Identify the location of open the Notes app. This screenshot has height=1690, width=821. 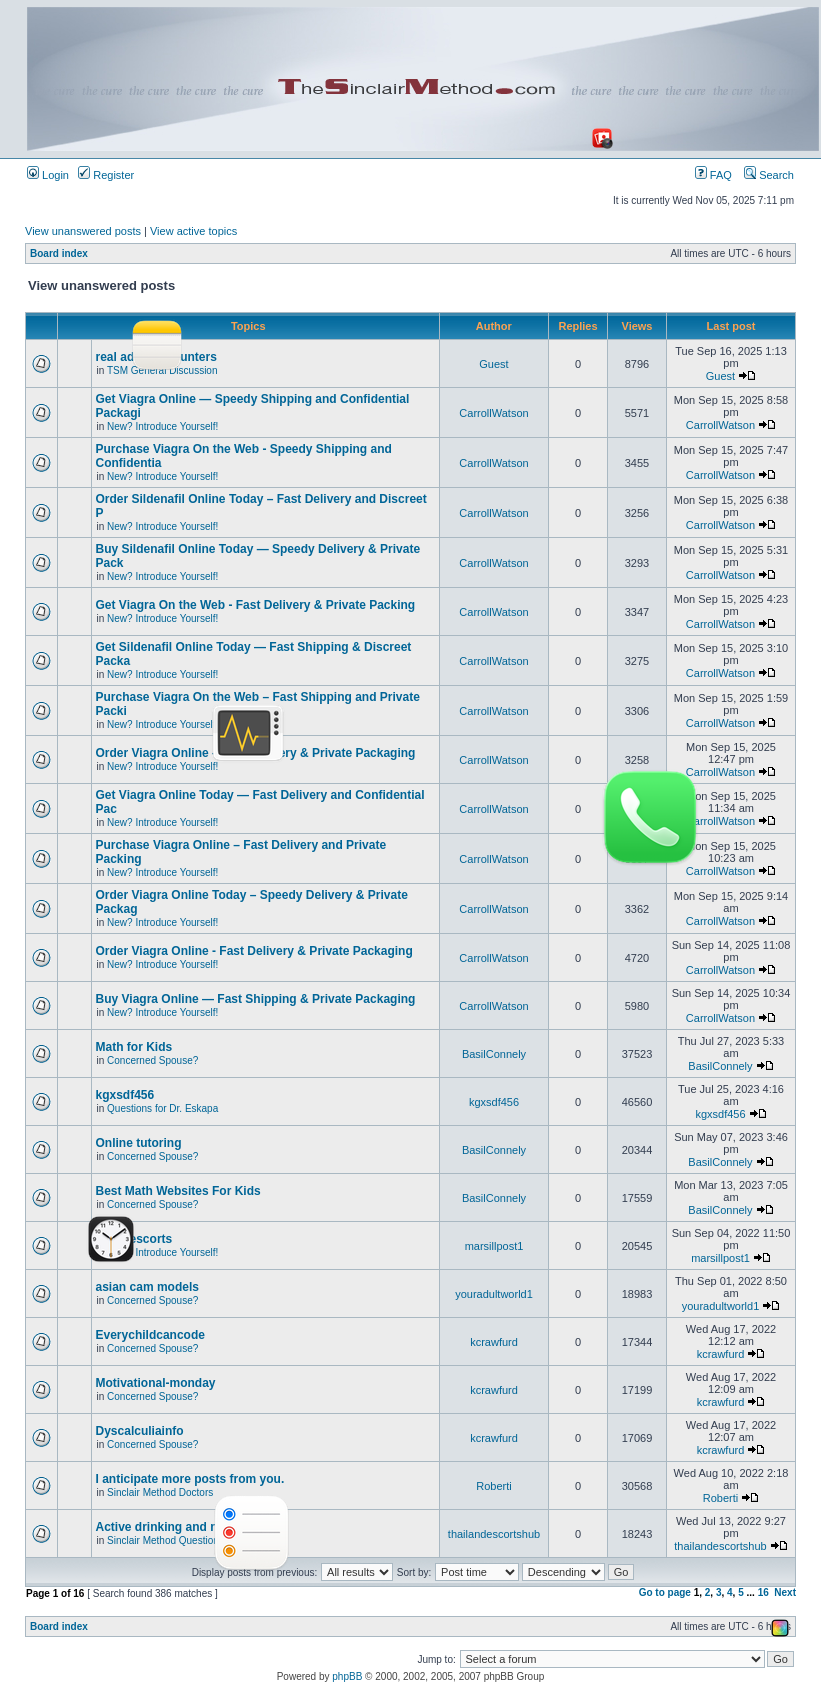
(157, 345).